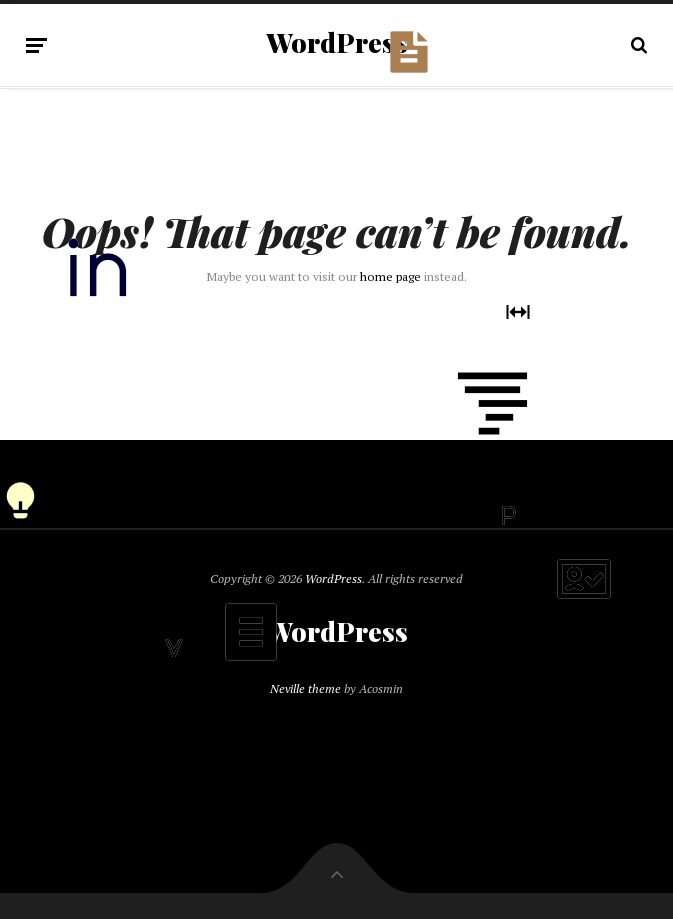 The image size is (673, 919). I want to click on open the ReVanced app, so click(174, 648).